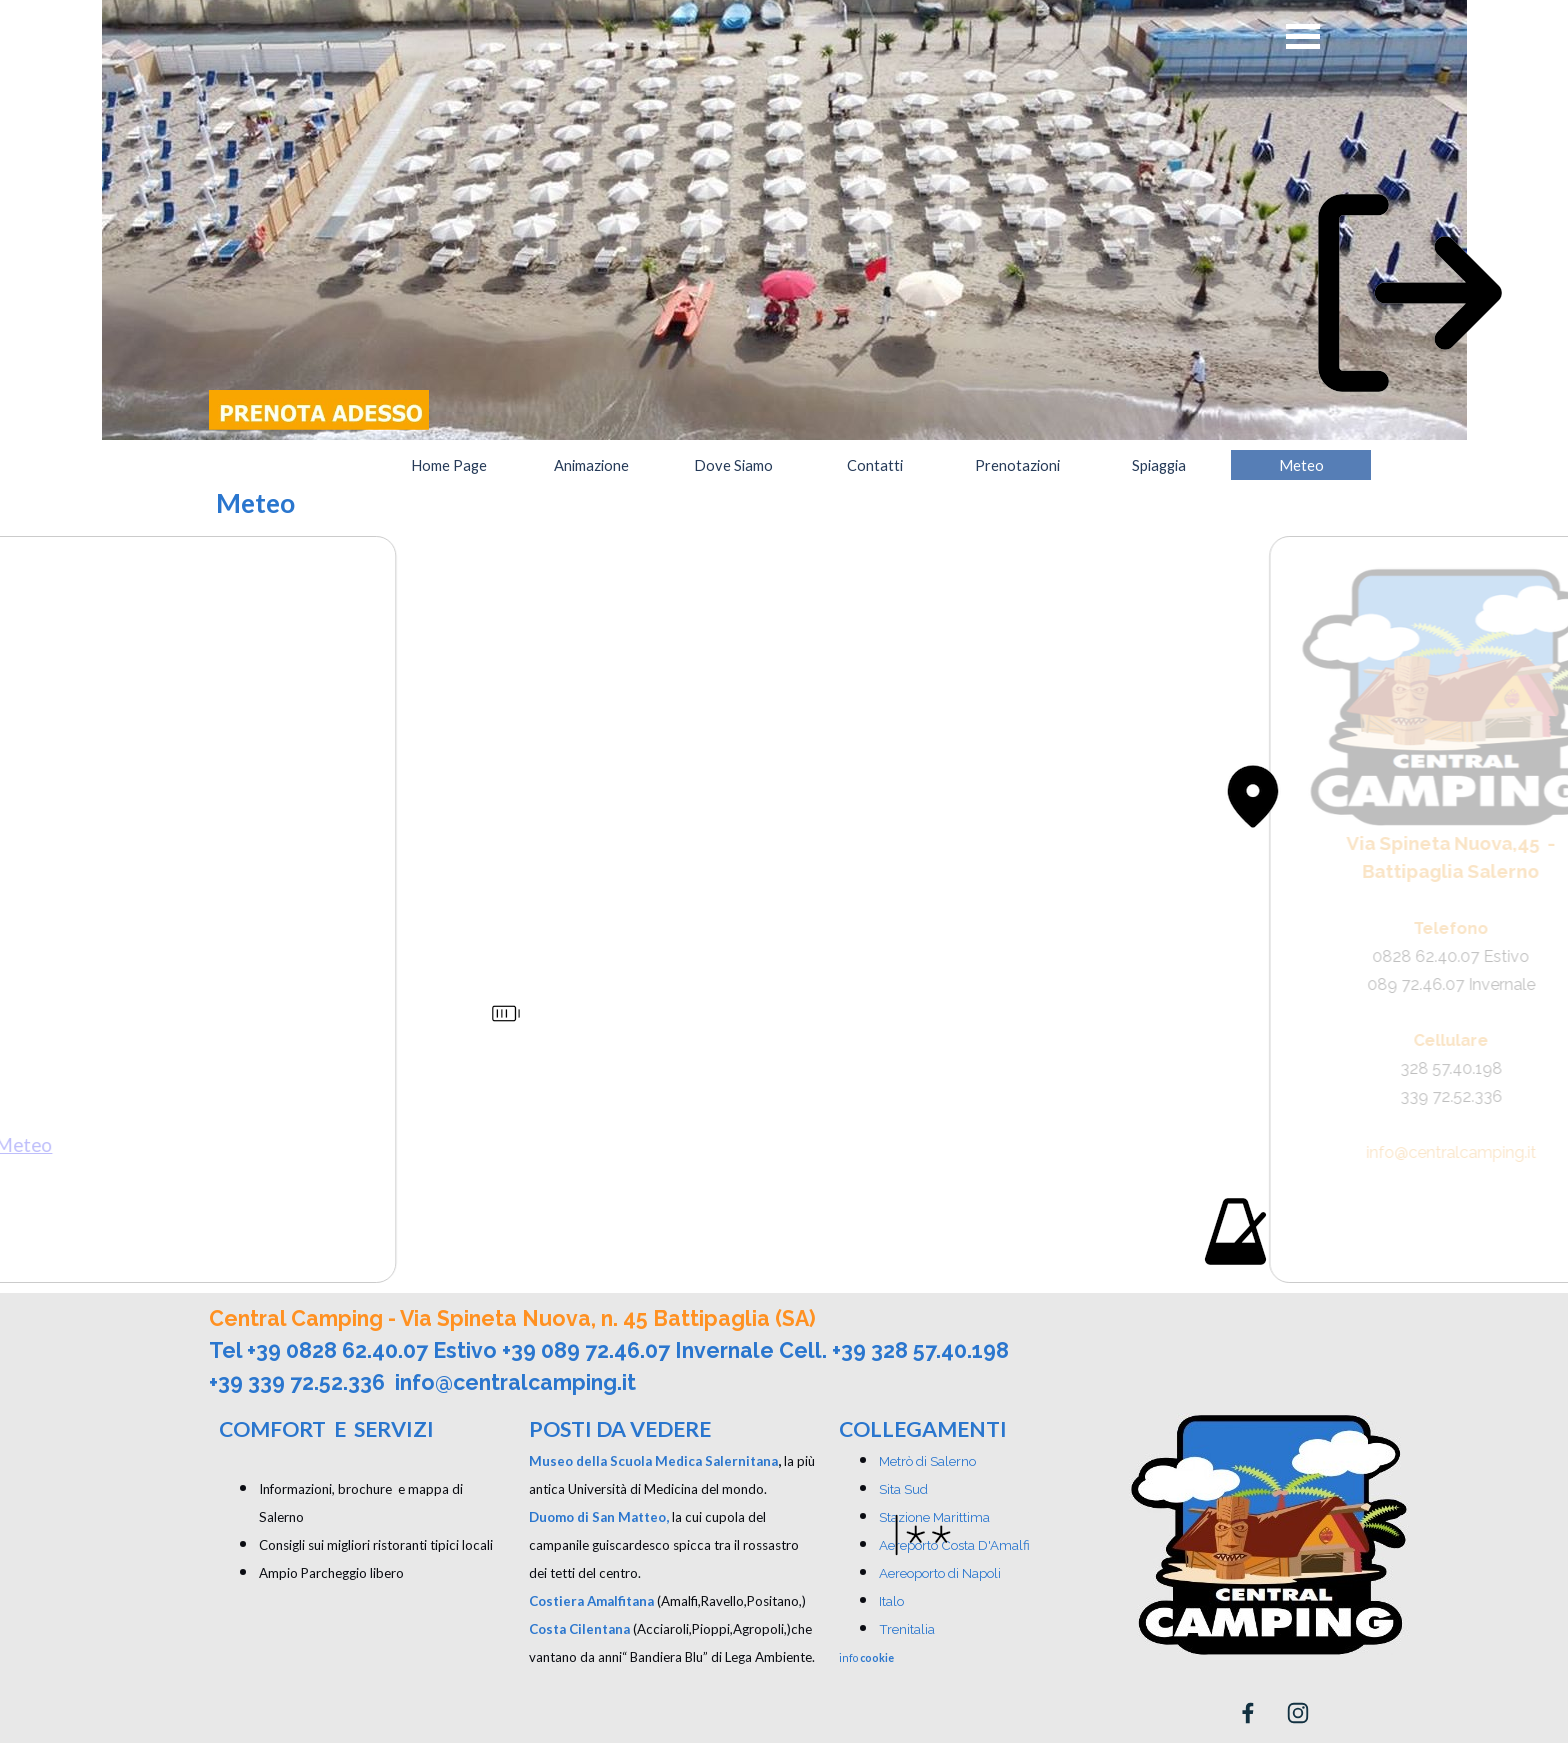 Image resolution: width=1568 pixels, height=1743 pixels. I want to click on adjust tempo or timing settings, so click(1235, 1231).